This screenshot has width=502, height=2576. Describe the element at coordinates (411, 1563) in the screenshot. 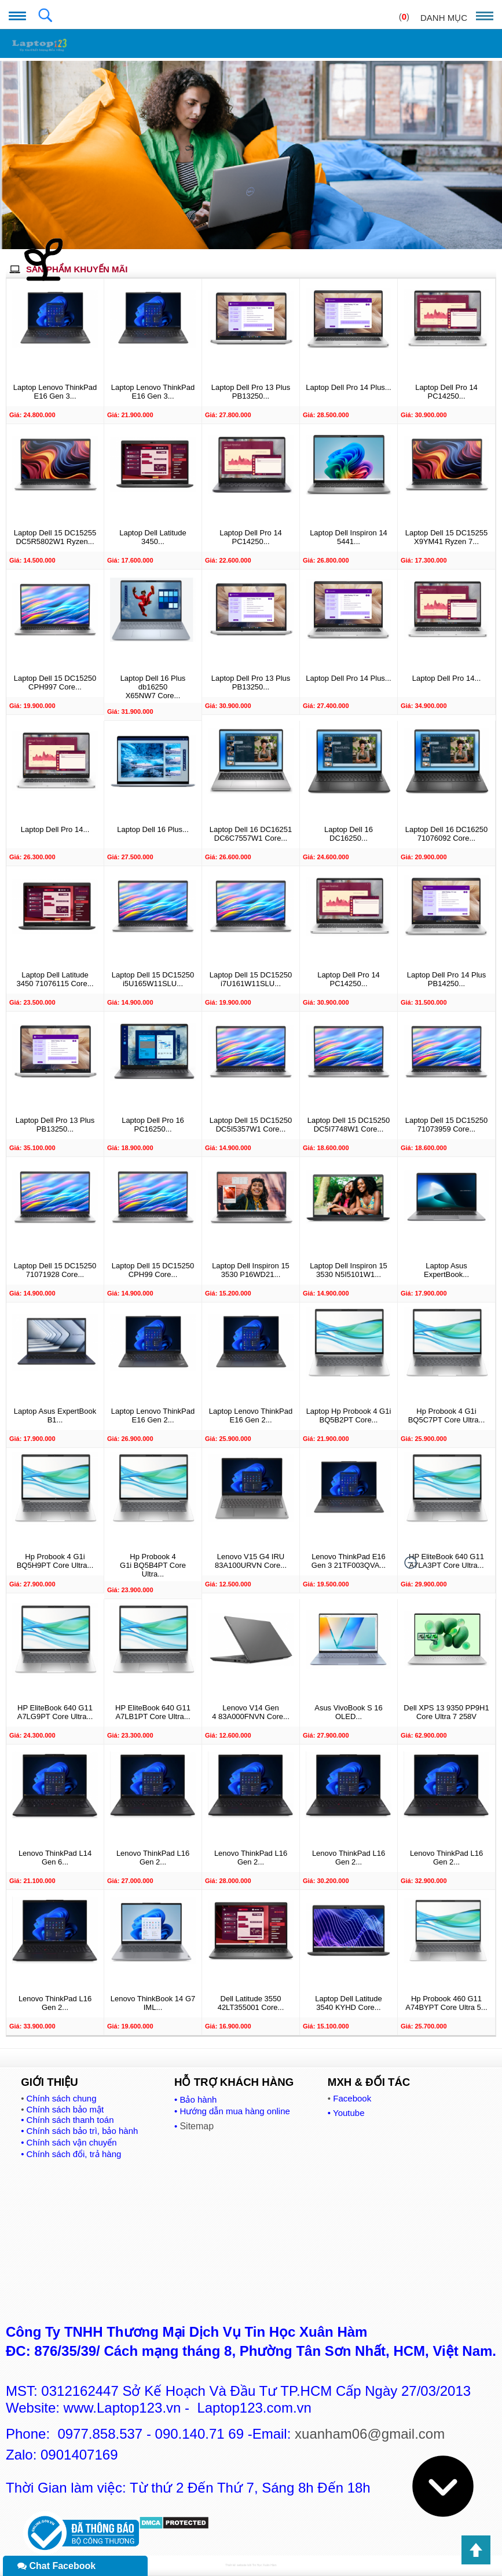

I see `remove an item from a list or cart` at that location.